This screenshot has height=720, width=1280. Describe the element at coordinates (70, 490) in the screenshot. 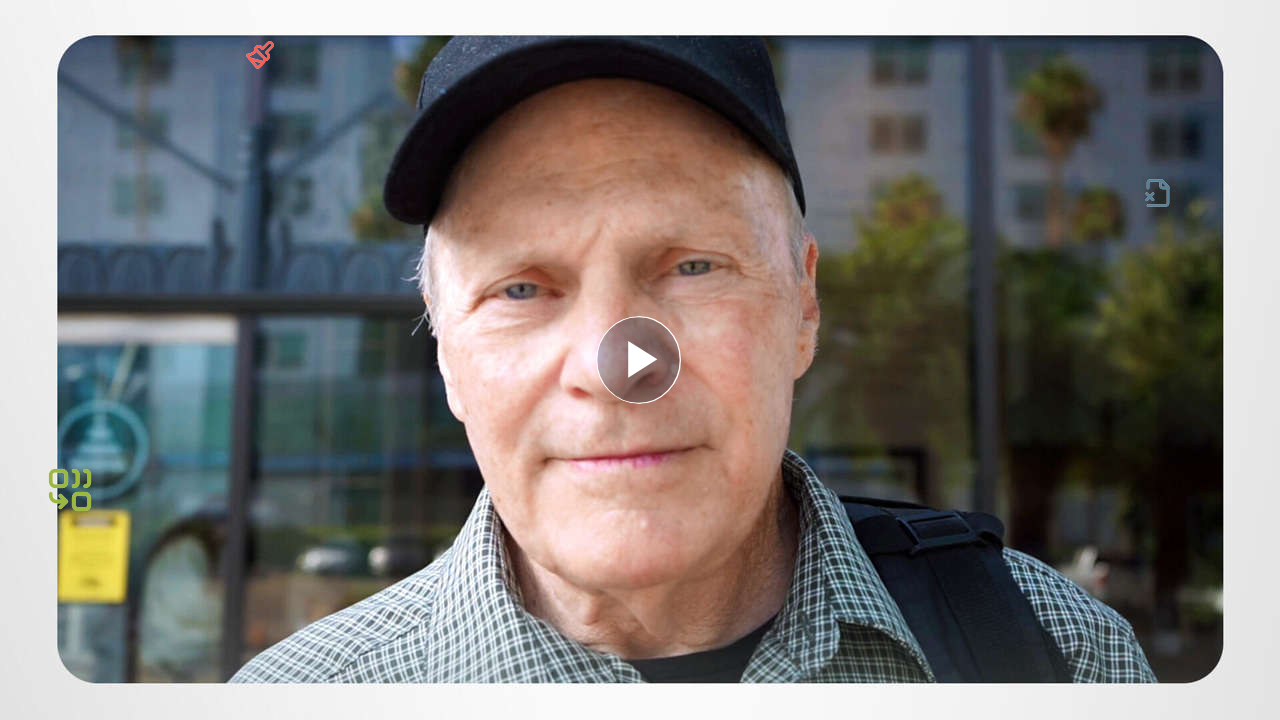

I see `merge or combine selected items` at that location.